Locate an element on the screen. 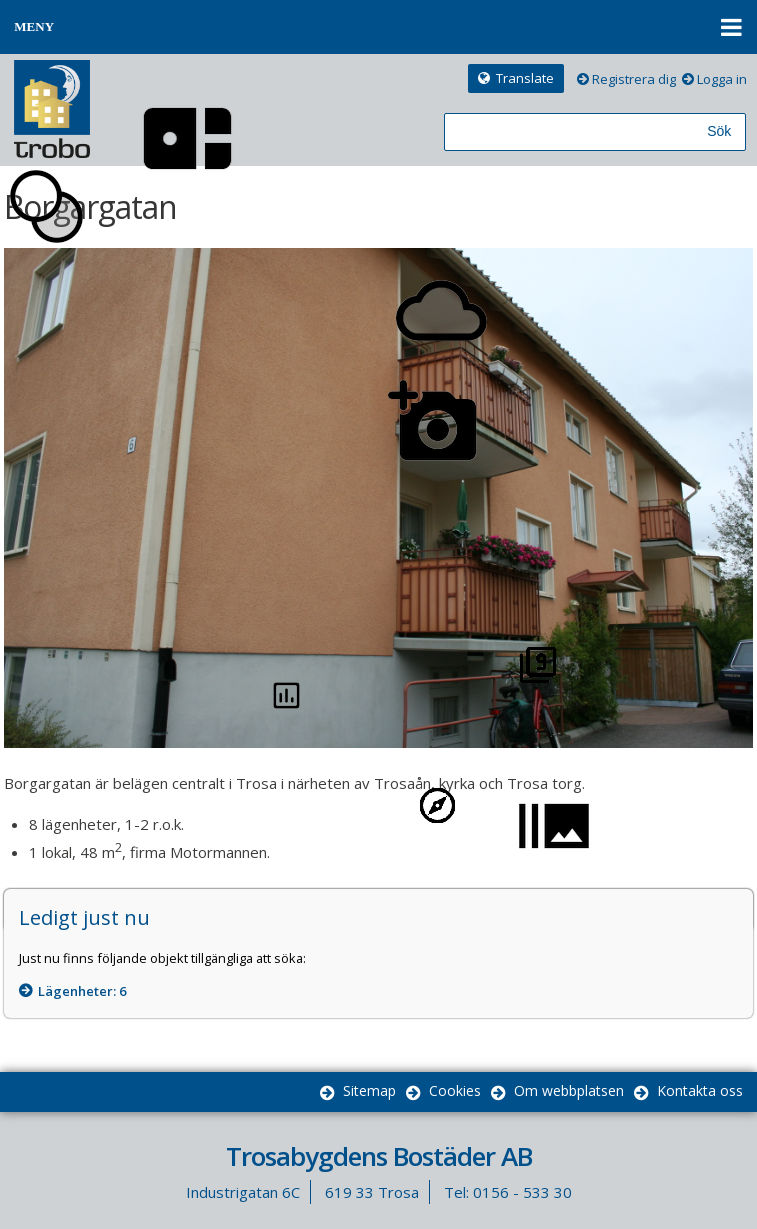 This screenshot has height=1229, width=757. access bento box or meal ordering feature is located at coordinates (187, 138).